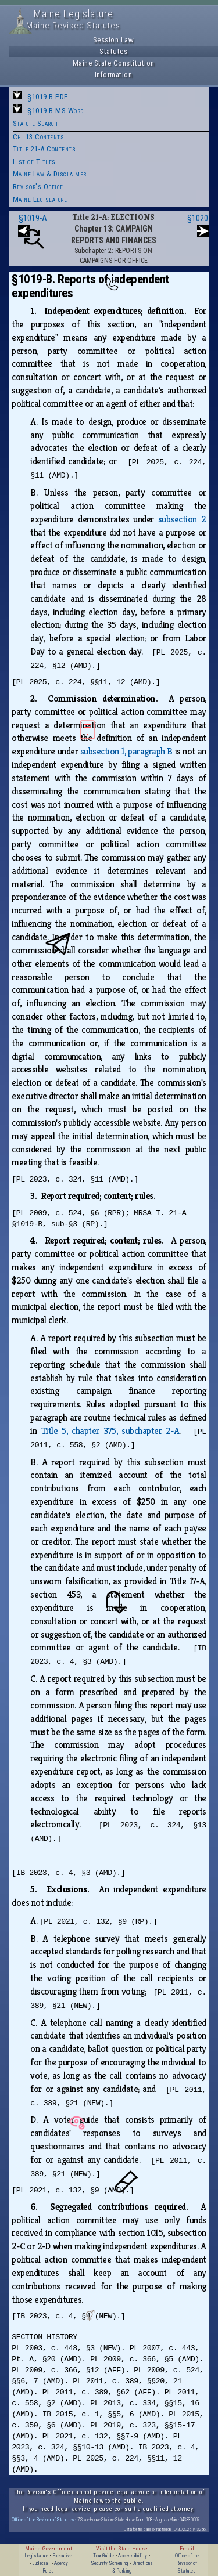  What do you see at coordinates (76, 2121) in the screenshot?
I see `disable visibility or hide content` at bounding box center [76, 2121].